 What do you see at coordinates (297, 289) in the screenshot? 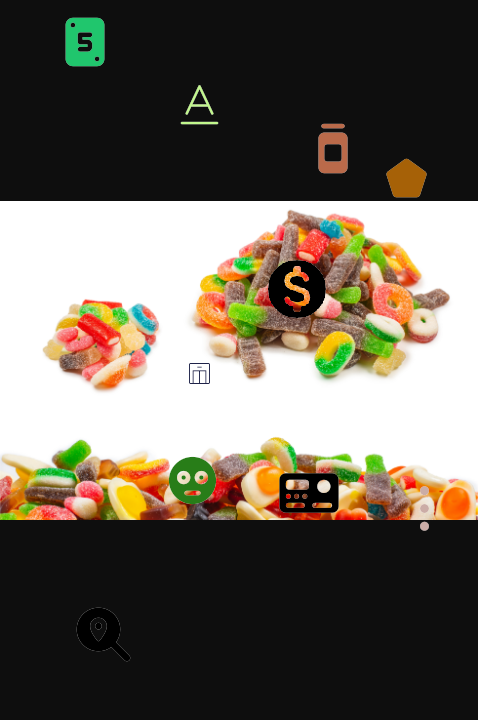
I see `view earnings or account balance` at bounding box center [297, 289].